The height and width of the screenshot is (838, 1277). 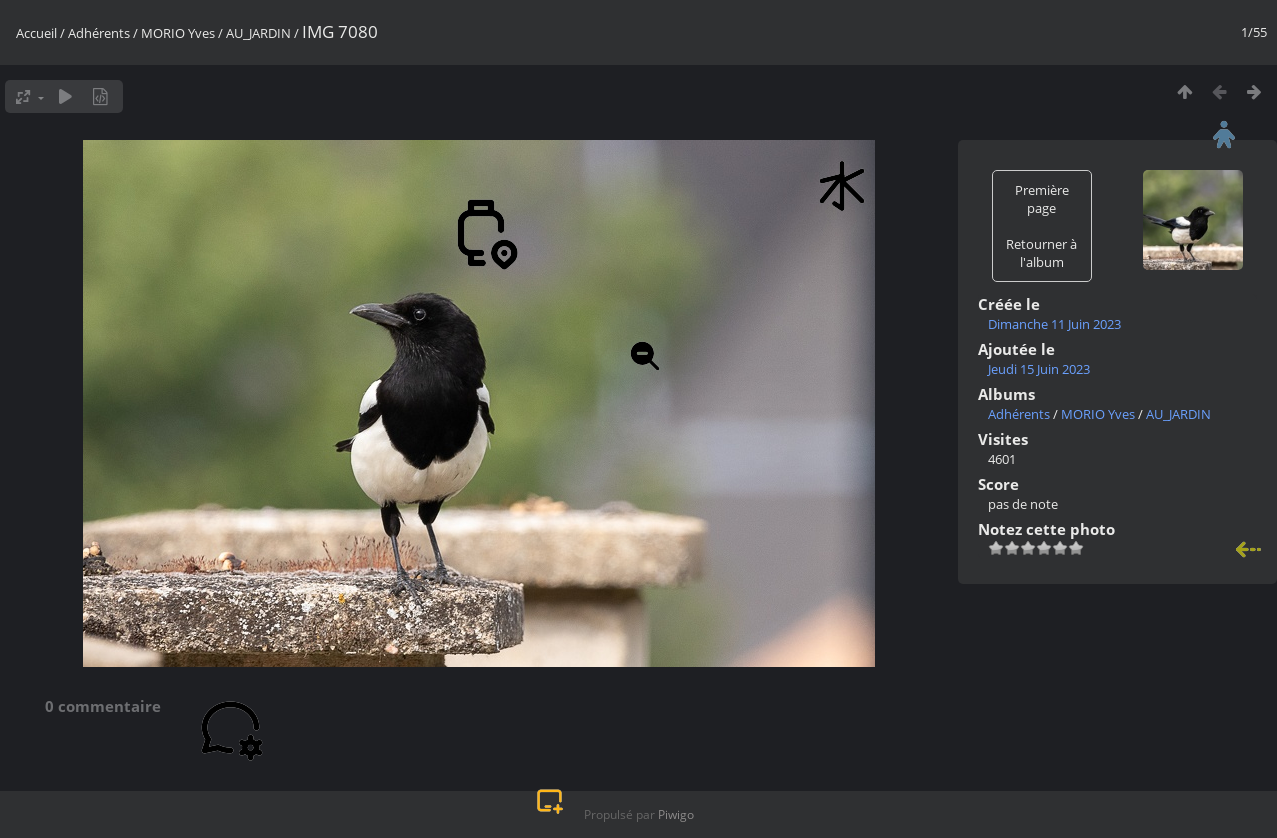 I want to click on add a new iPad or tablet device, so click(x=549, y=800).